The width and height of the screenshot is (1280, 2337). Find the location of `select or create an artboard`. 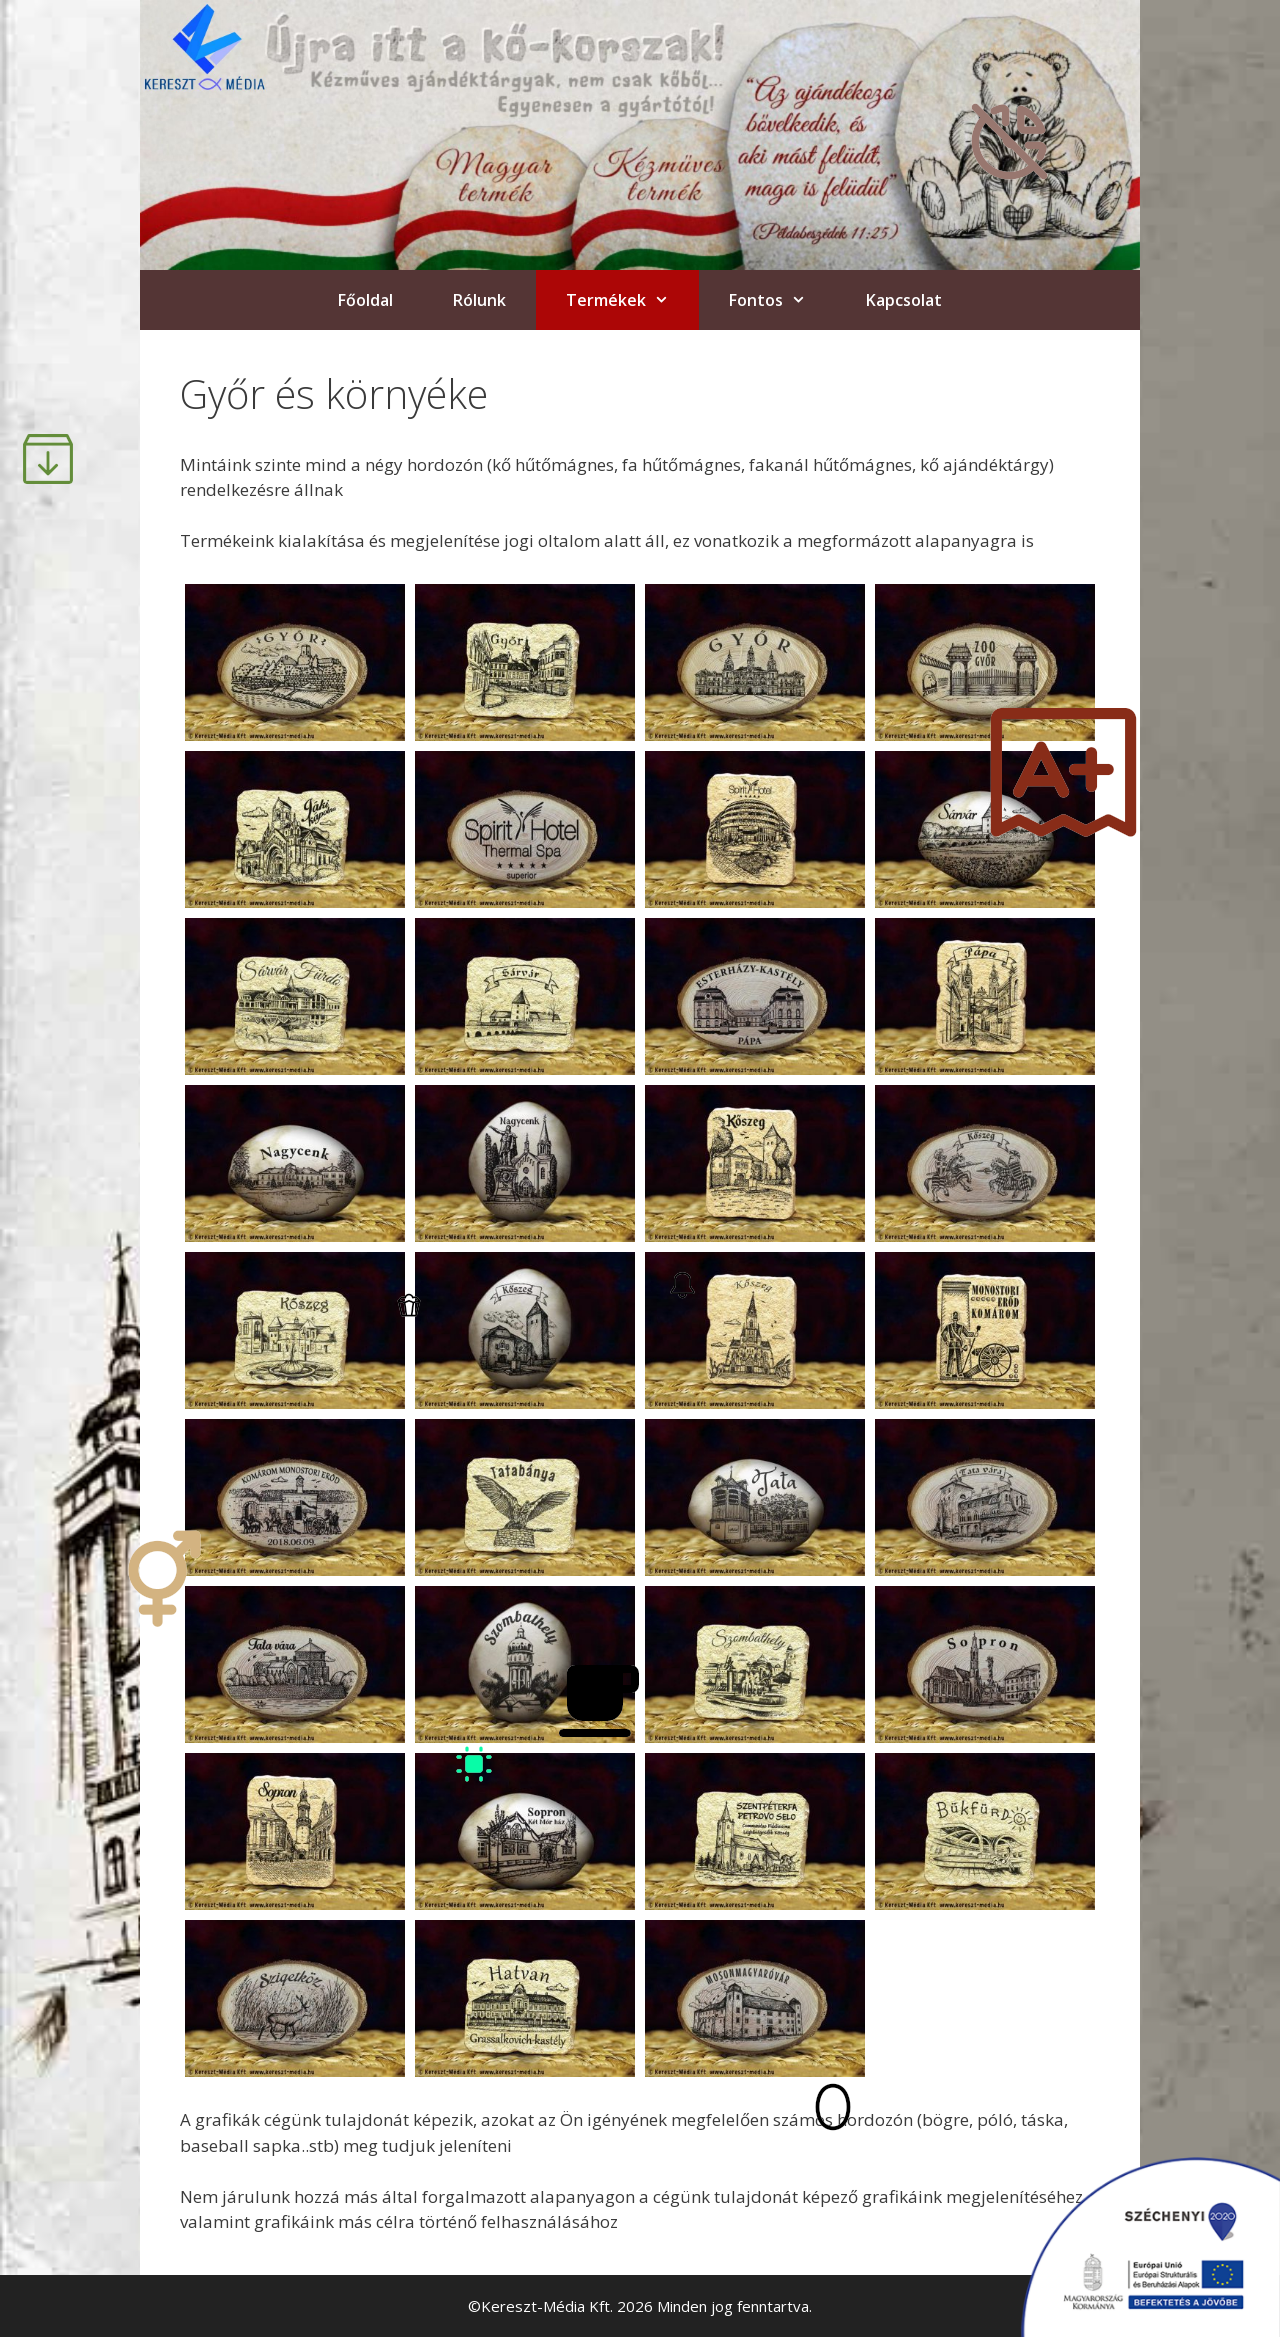

select or create an artboard is located at coordinates (474, 1764).